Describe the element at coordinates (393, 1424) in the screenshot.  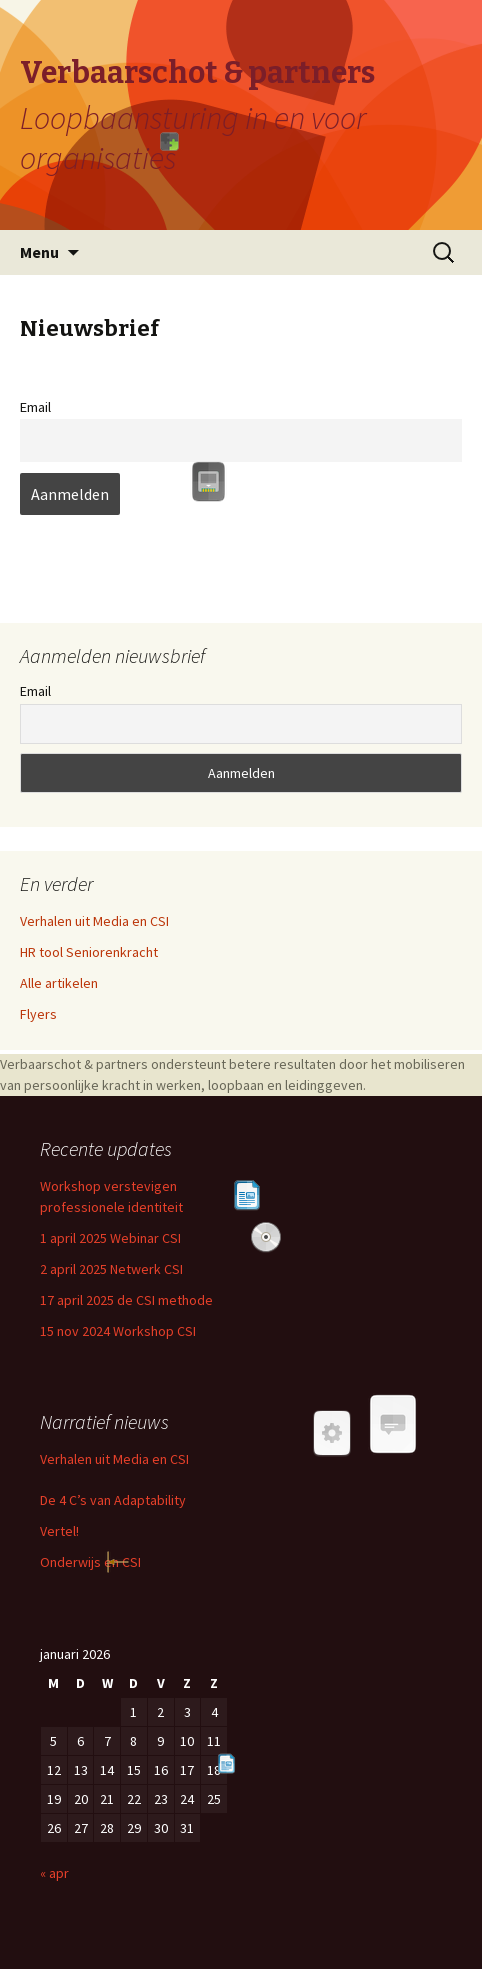
I see `a subrip subtitle file (.srt)` at that location.